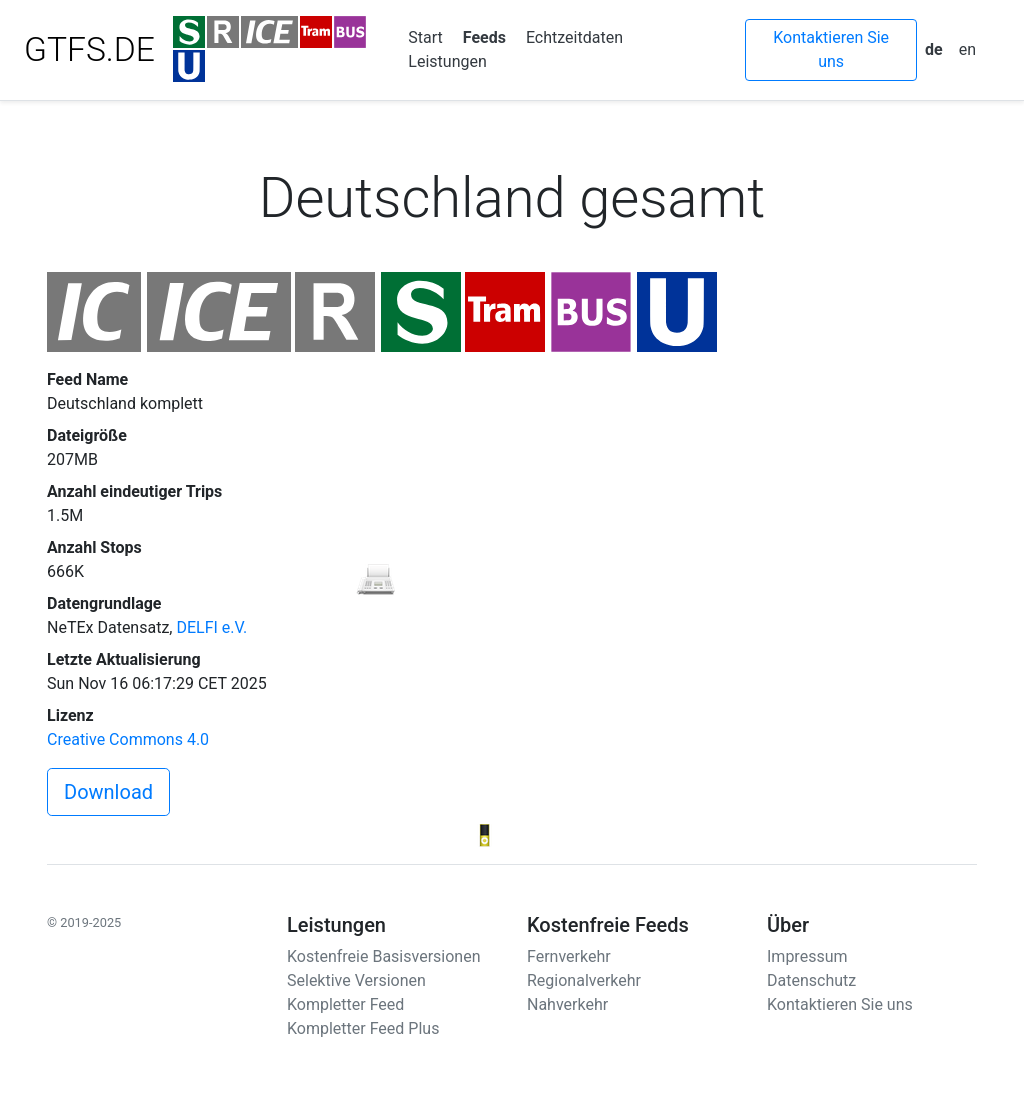  Describe the element at coordinates (484, 835) in the screenshot. I see `iPod nano device in yellow` at that location.